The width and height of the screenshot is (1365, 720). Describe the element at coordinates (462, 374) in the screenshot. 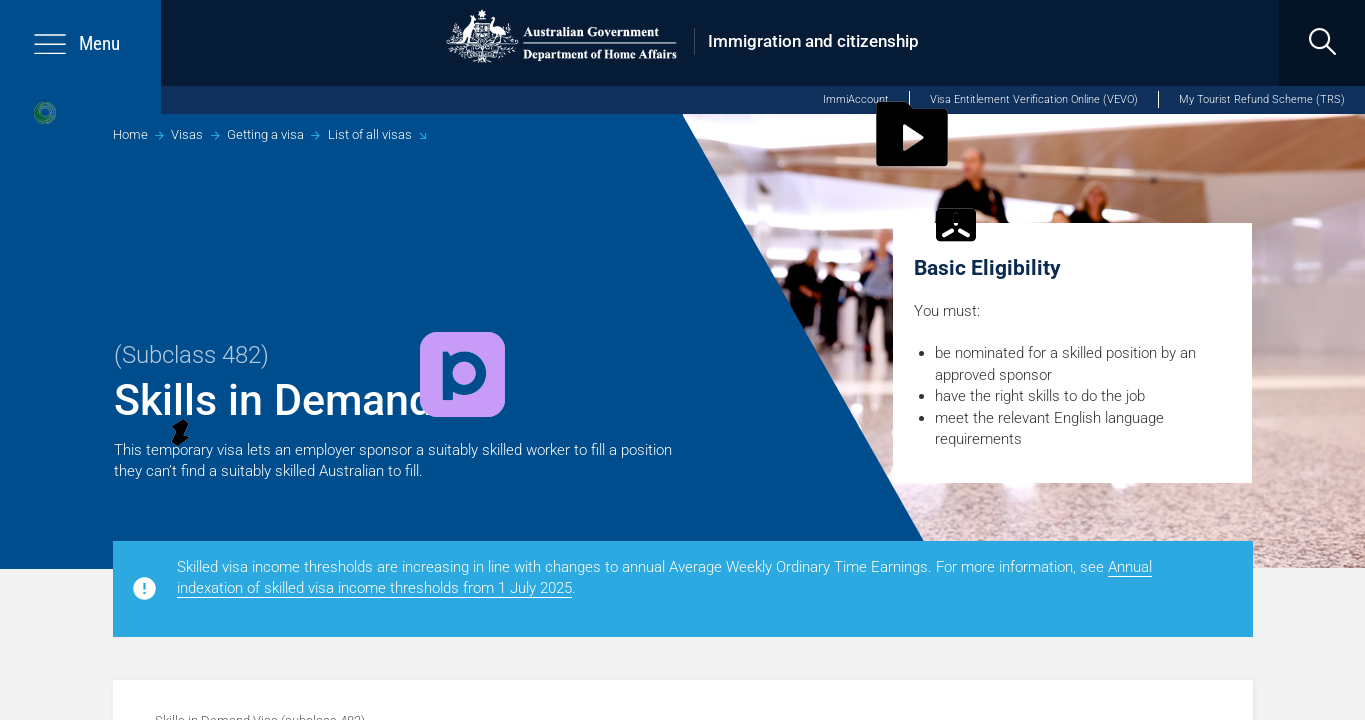

I see `open pixiv app` at that location.